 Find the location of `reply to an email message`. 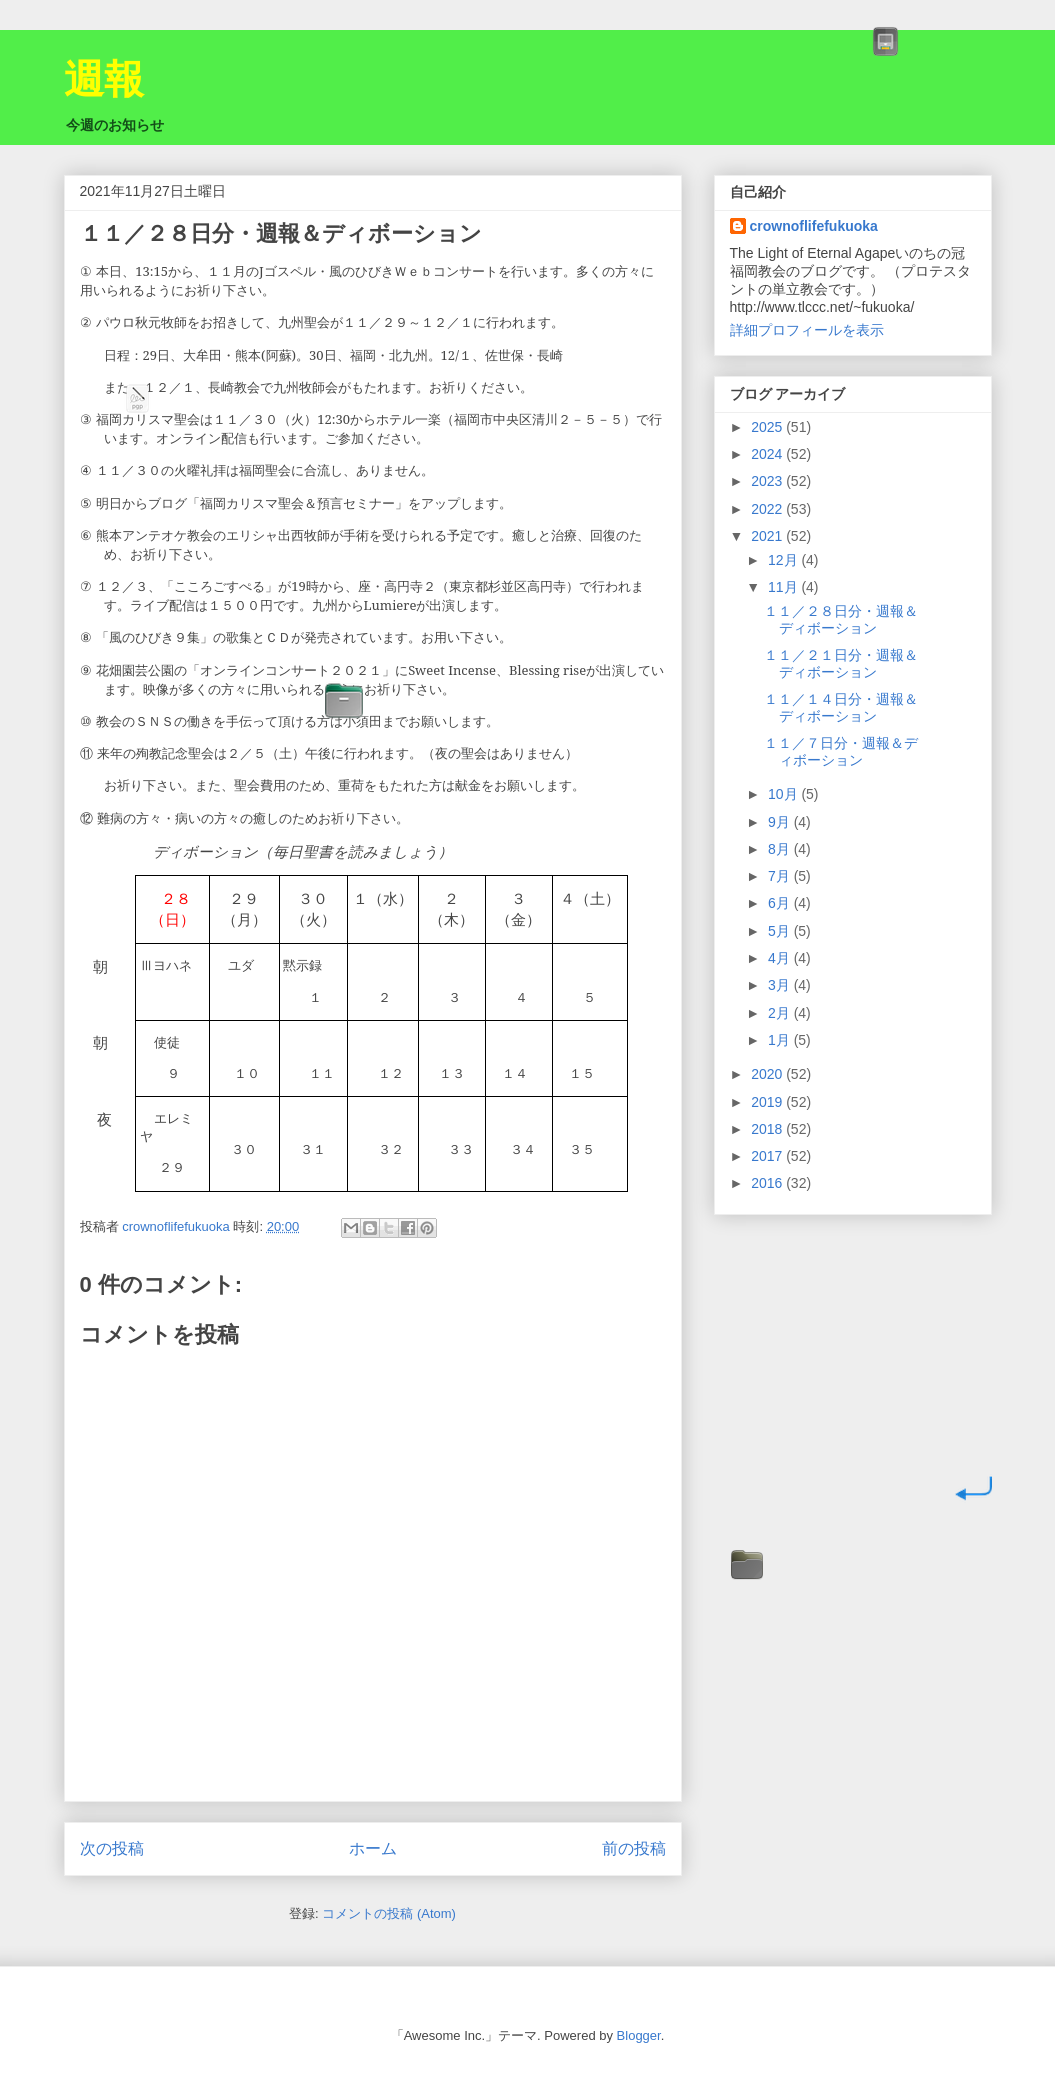

reply to an email message is located at coordinates (973, 1486).